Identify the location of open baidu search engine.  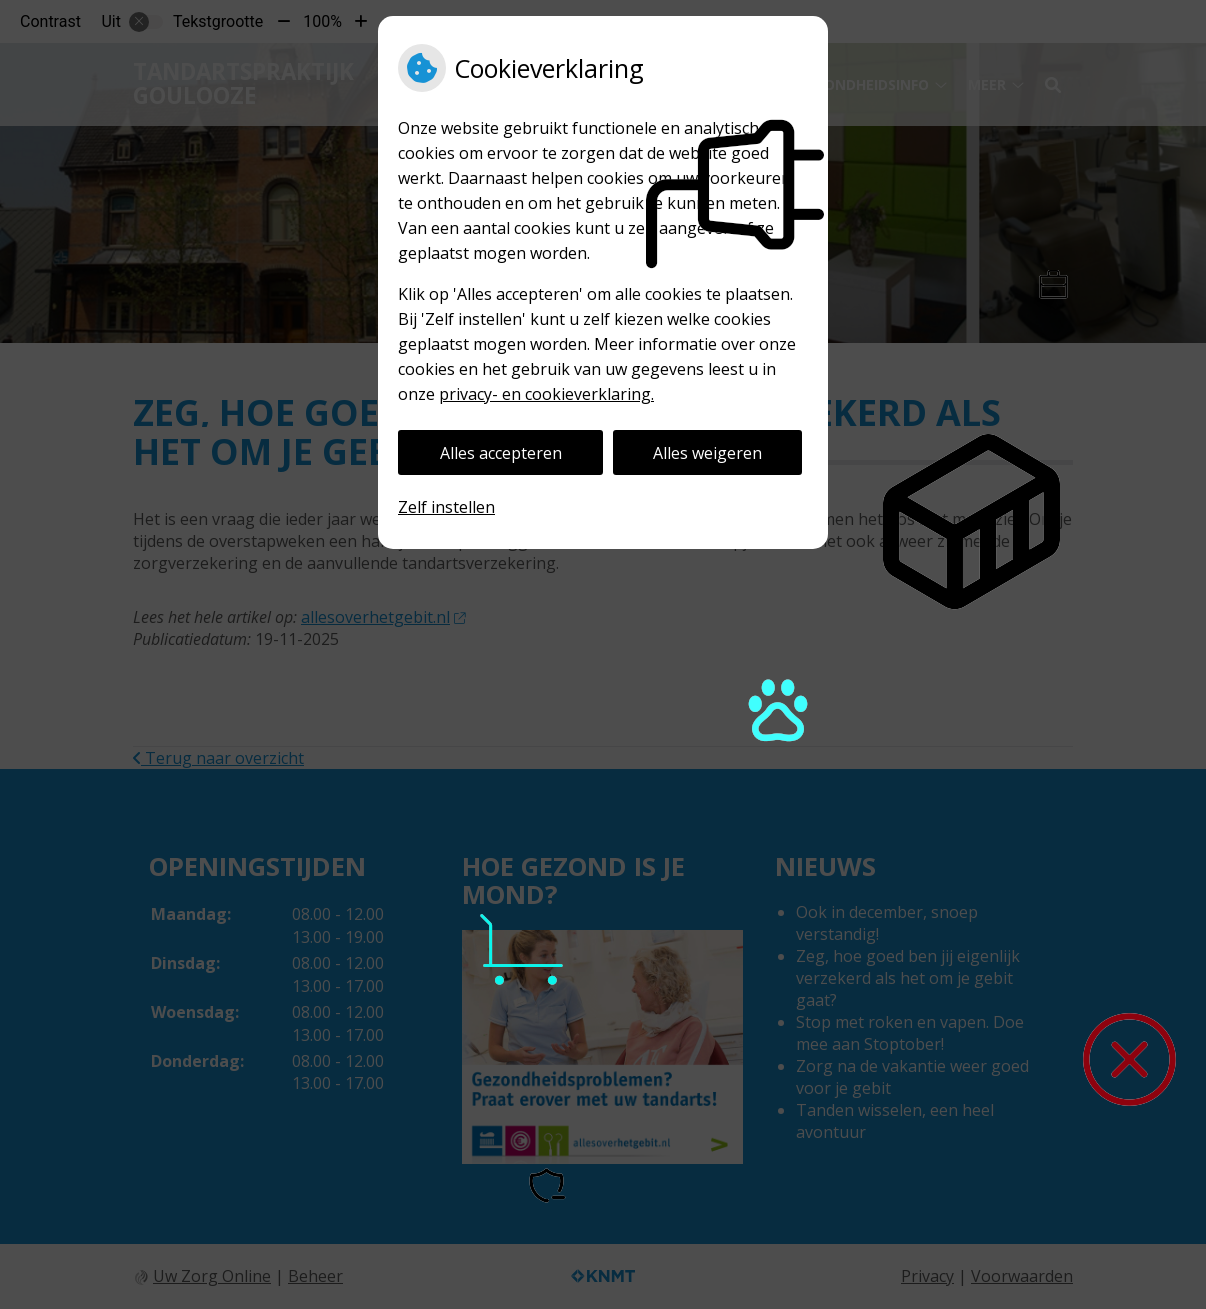
(778, 712).